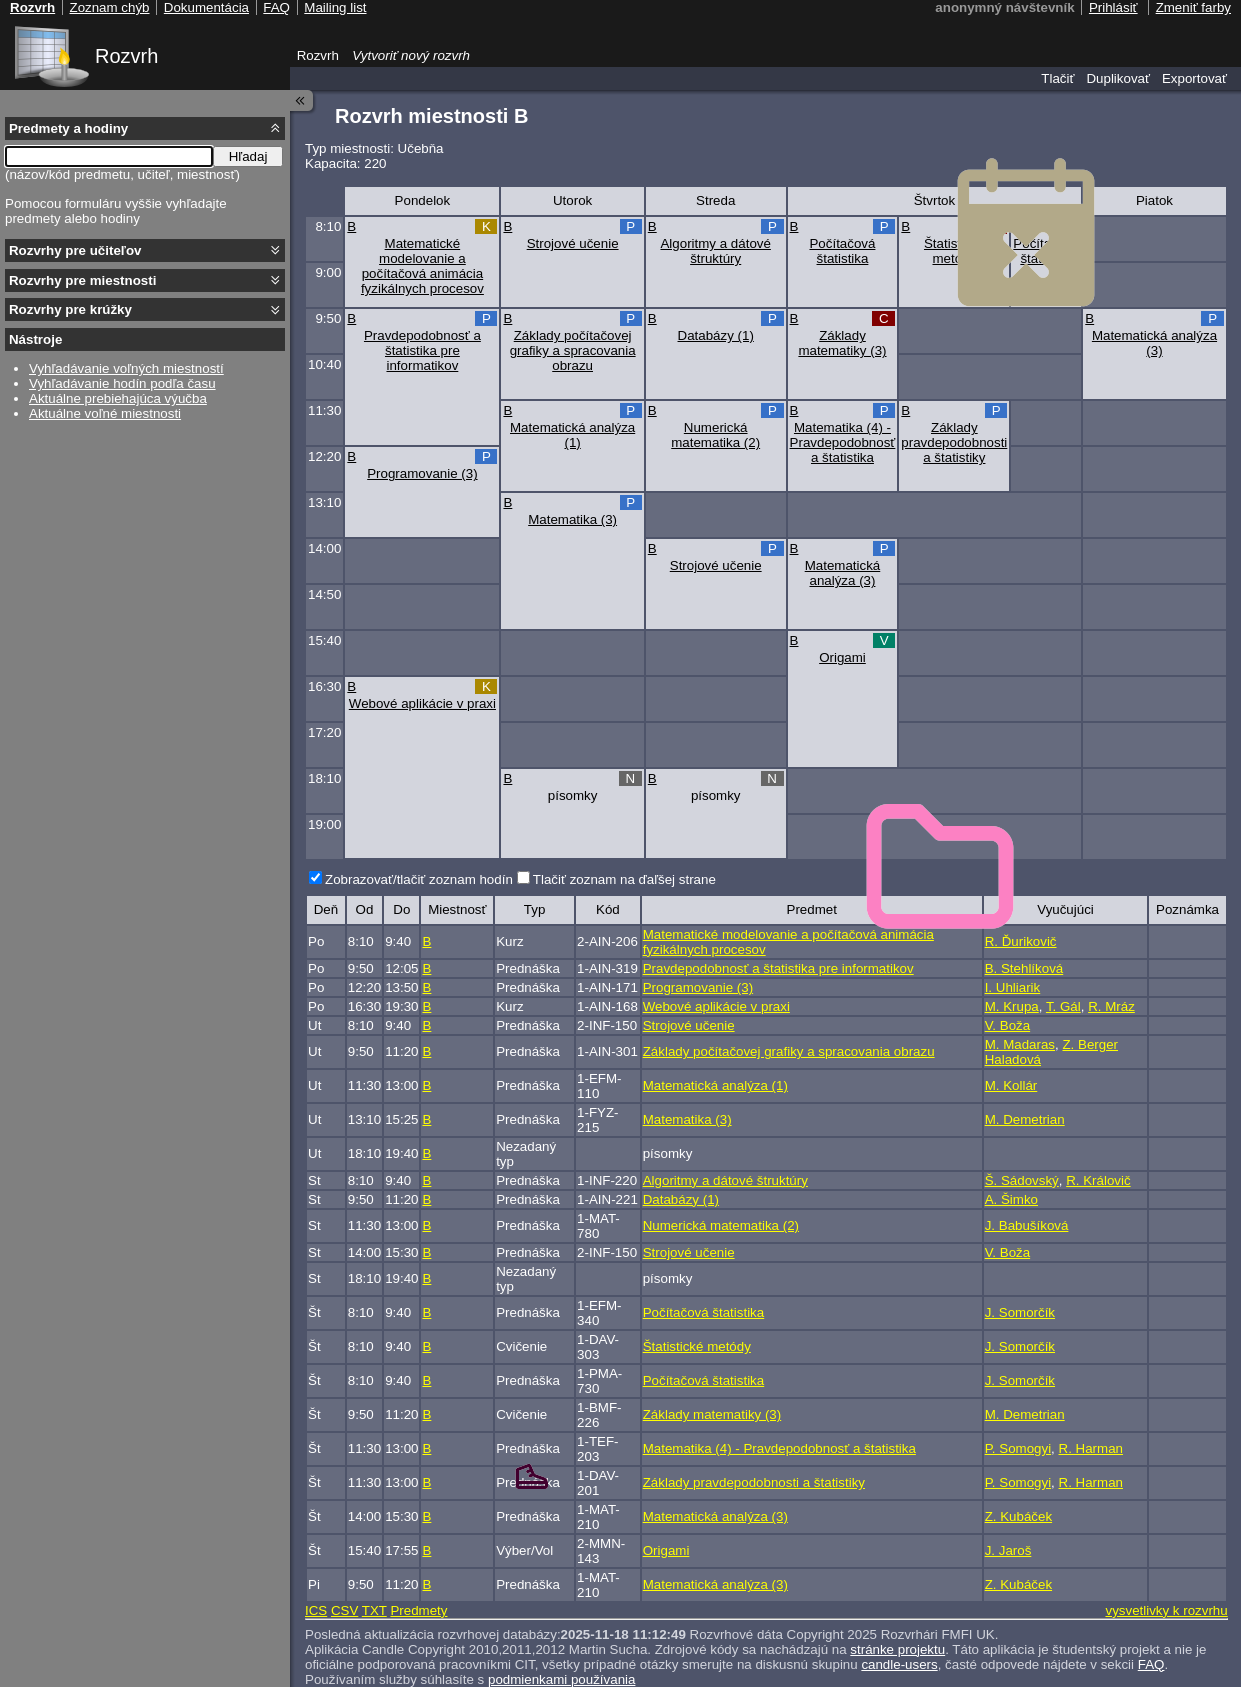 This screenshot has height=1687, width=1241. Describe the element at coordinates (530, 1477) in the screenshot. I see `access footwear or shoe category` at that location.